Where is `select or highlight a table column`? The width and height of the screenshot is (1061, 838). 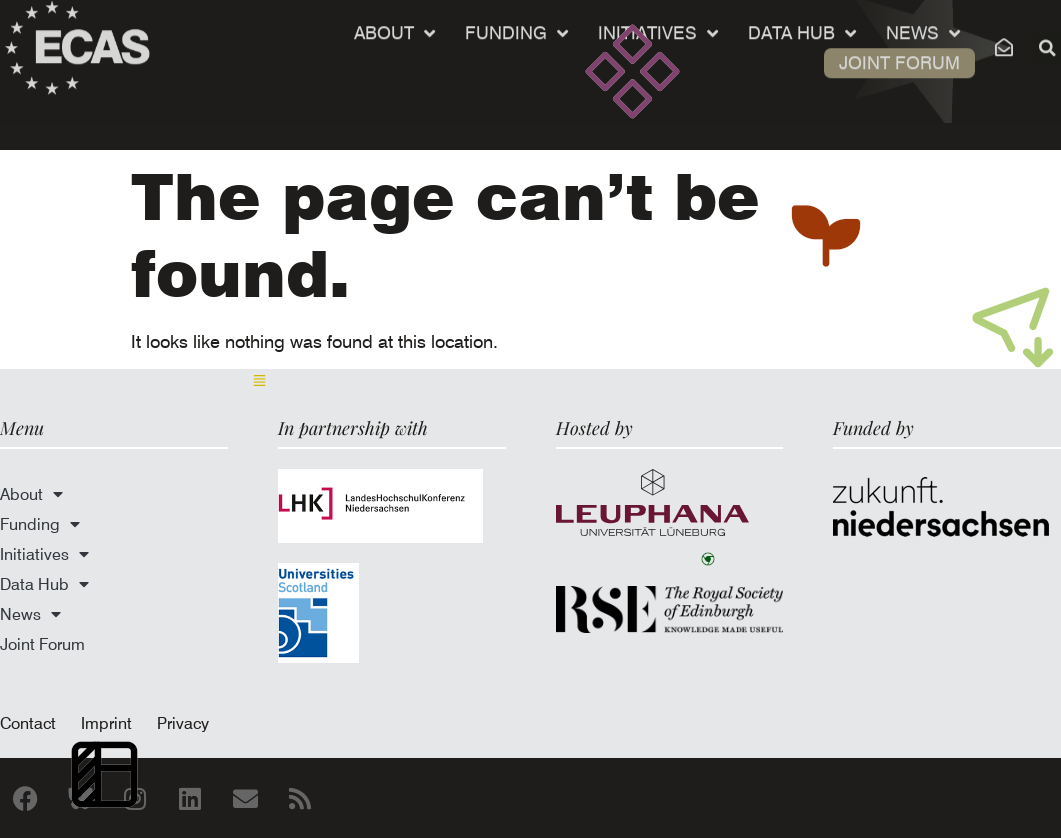
select or highlight a table column is located at coordinates (104, 774).